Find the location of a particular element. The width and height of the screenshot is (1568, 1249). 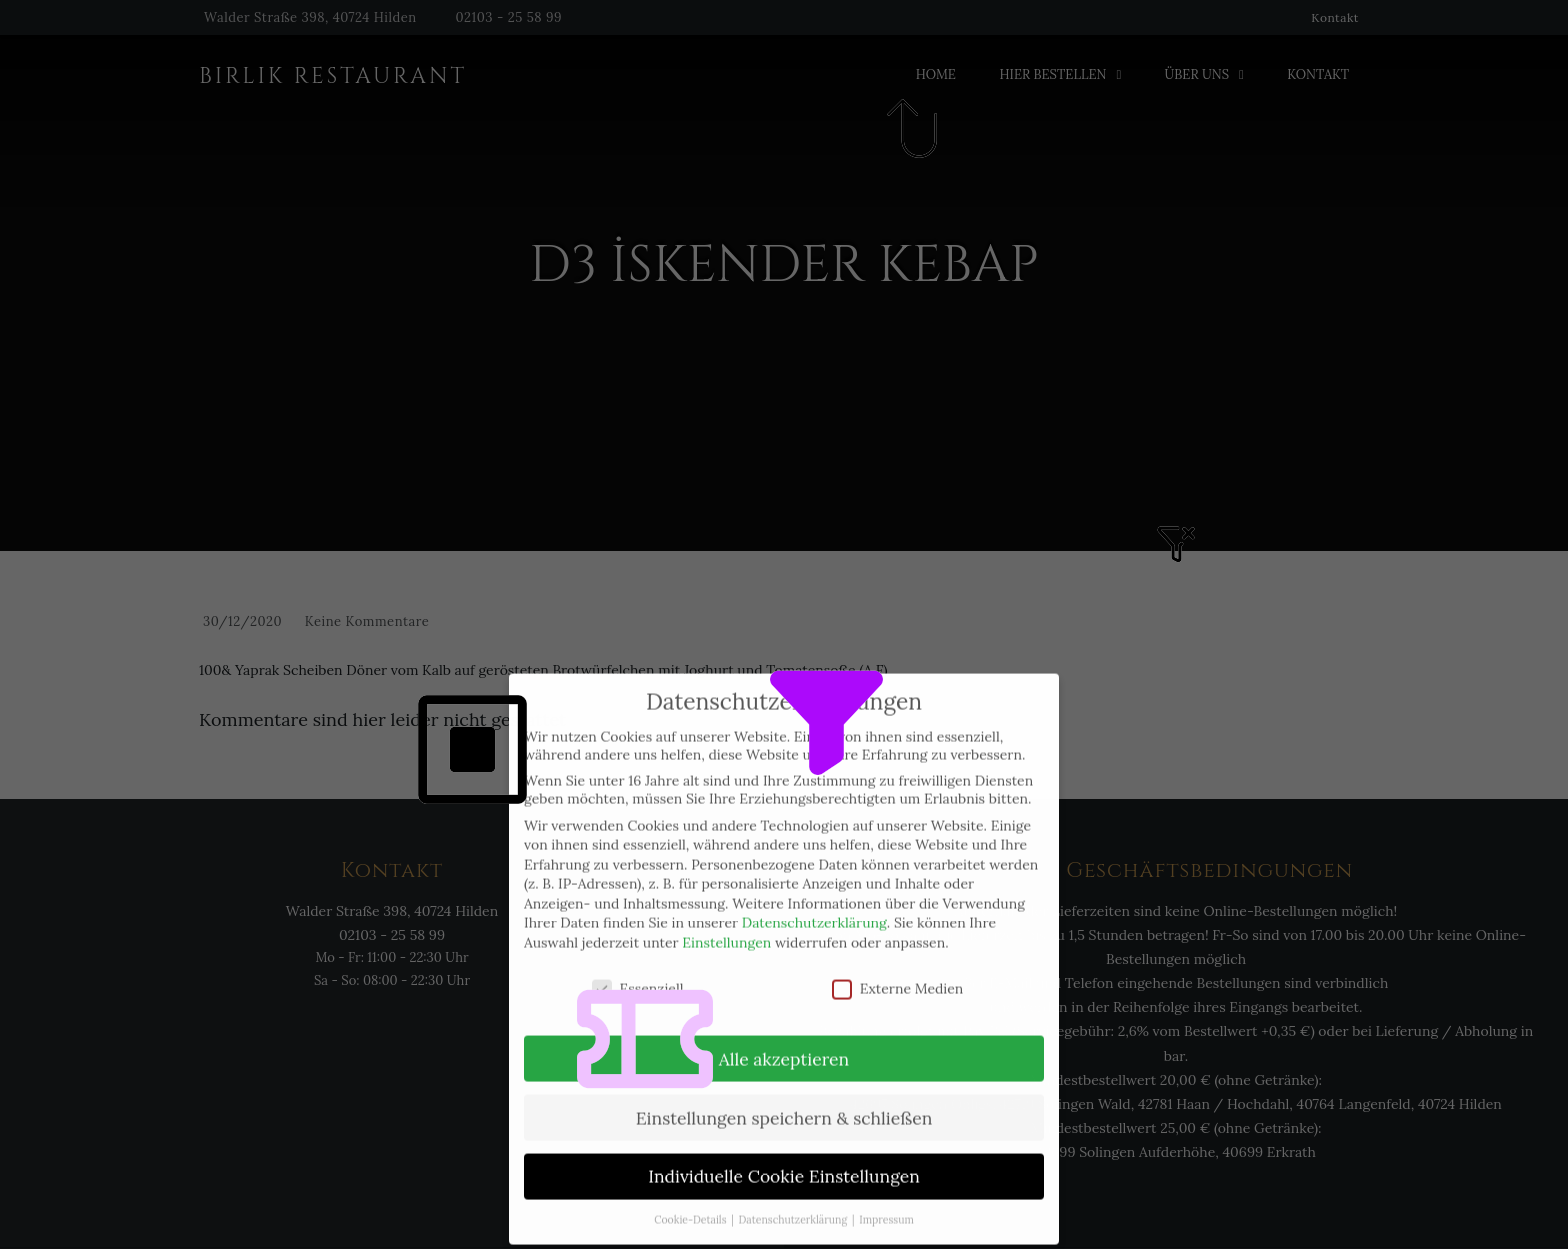

clear all active filters is located at coordinates (1176, 543).